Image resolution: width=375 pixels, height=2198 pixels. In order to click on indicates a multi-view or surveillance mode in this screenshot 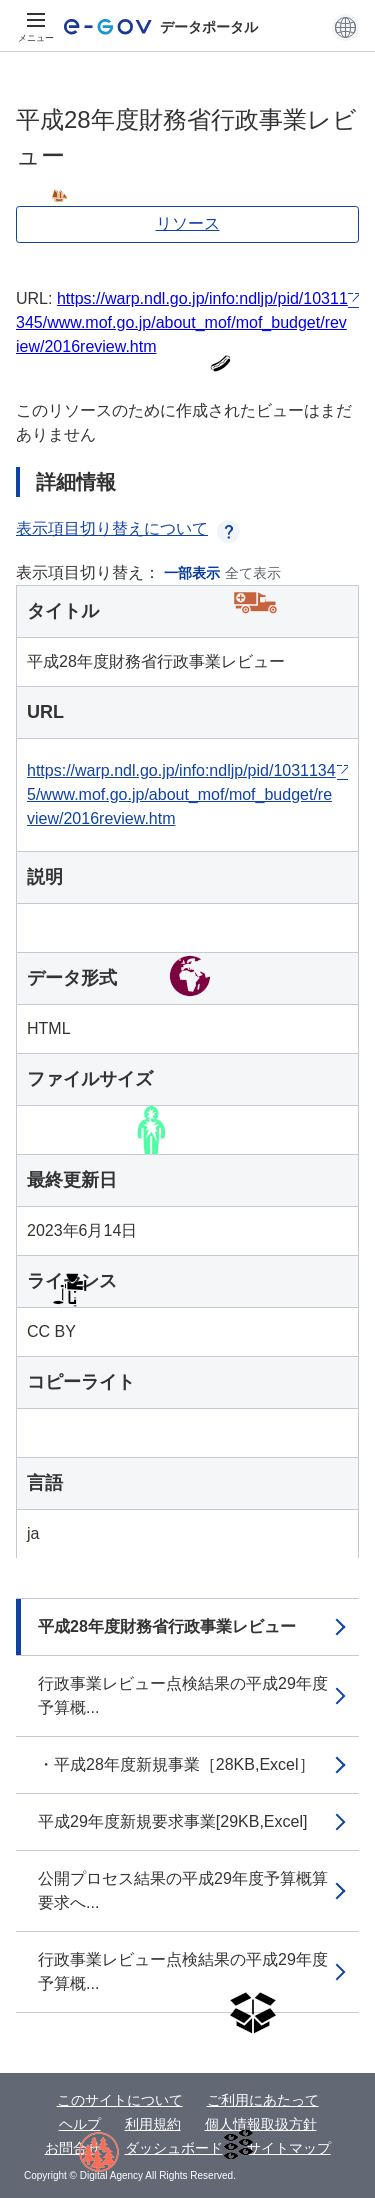, I will do `click(238, 2144)`.